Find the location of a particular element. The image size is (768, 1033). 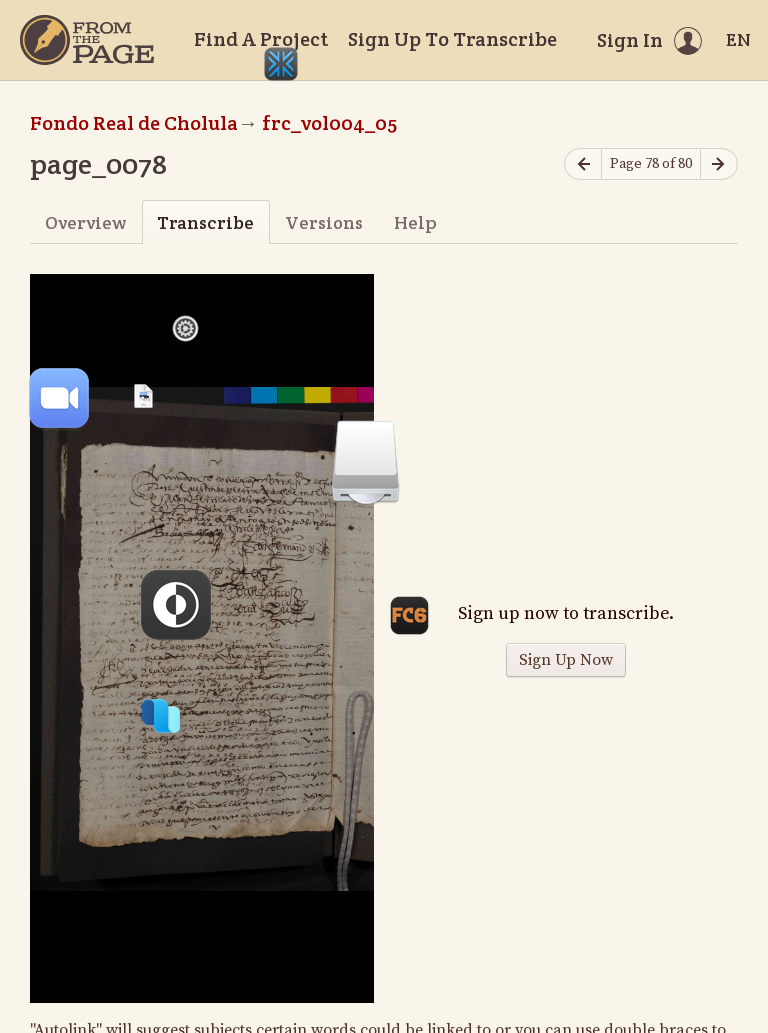

access plasma desktop theme settings is located at coordinates (176, 606).